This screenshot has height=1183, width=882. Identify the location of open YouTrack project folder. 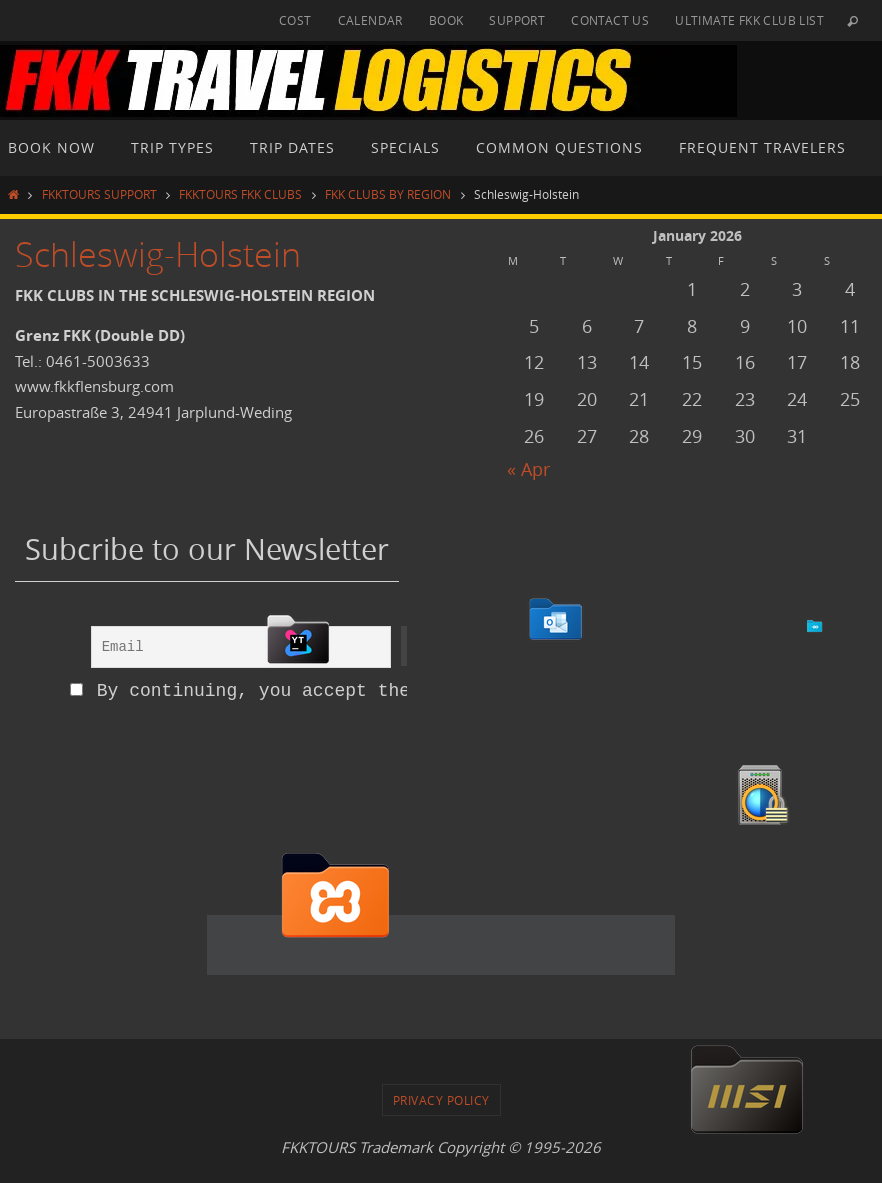
(298, 641).